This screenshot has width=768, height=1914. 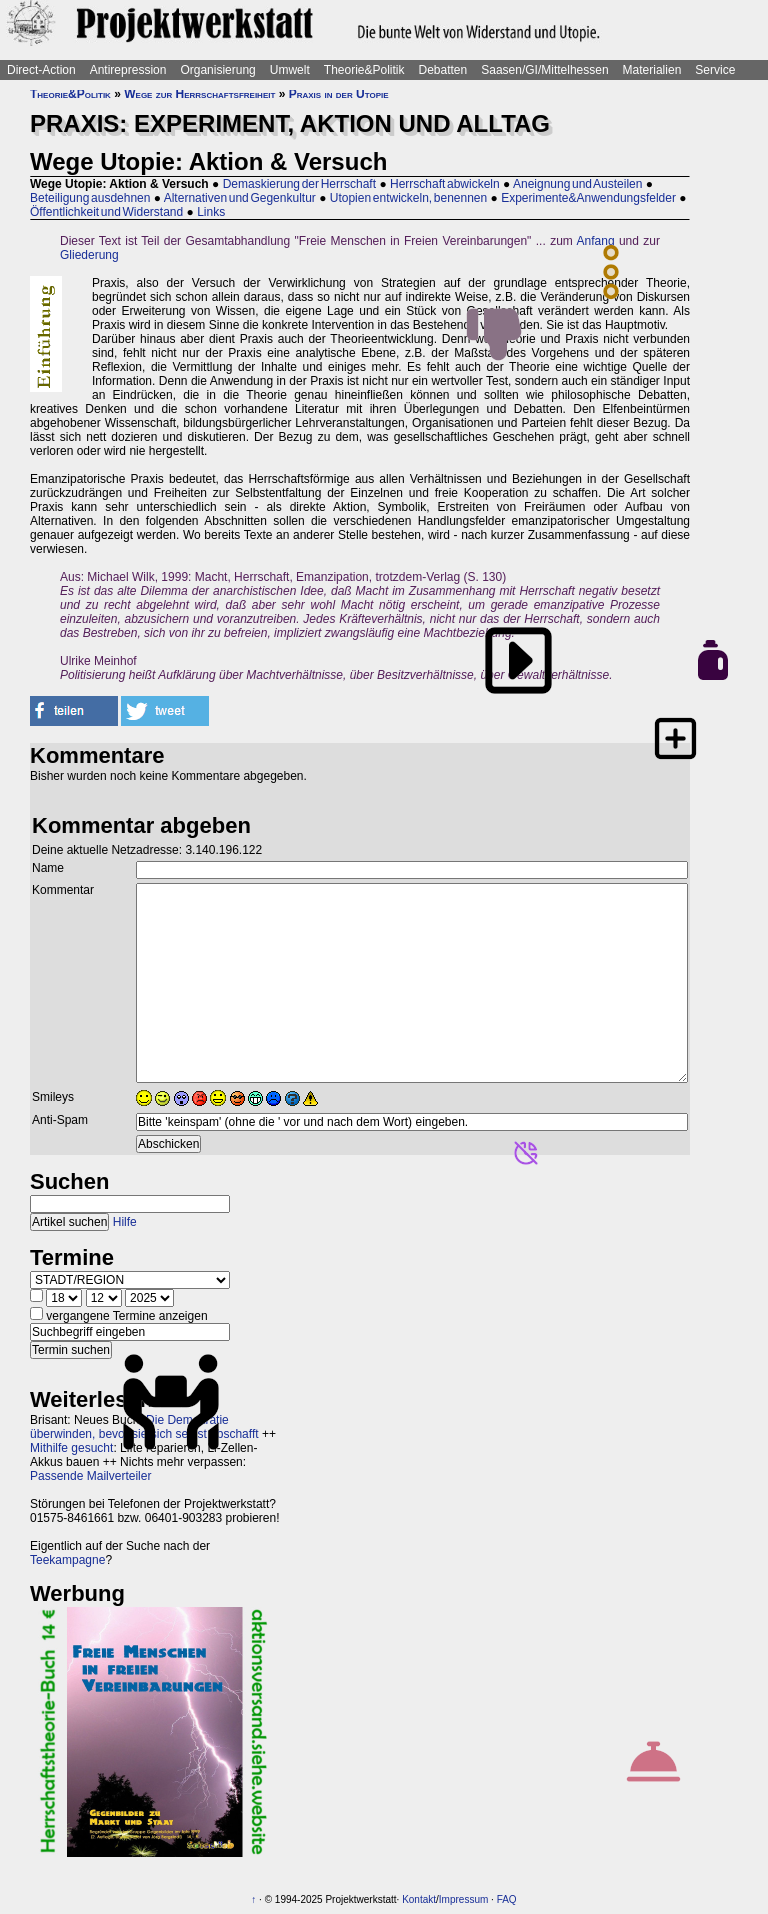 What do you see at coordinates (518, 660) in the screenshot?
I see `play media or start video` at bounding box center [518, 660].